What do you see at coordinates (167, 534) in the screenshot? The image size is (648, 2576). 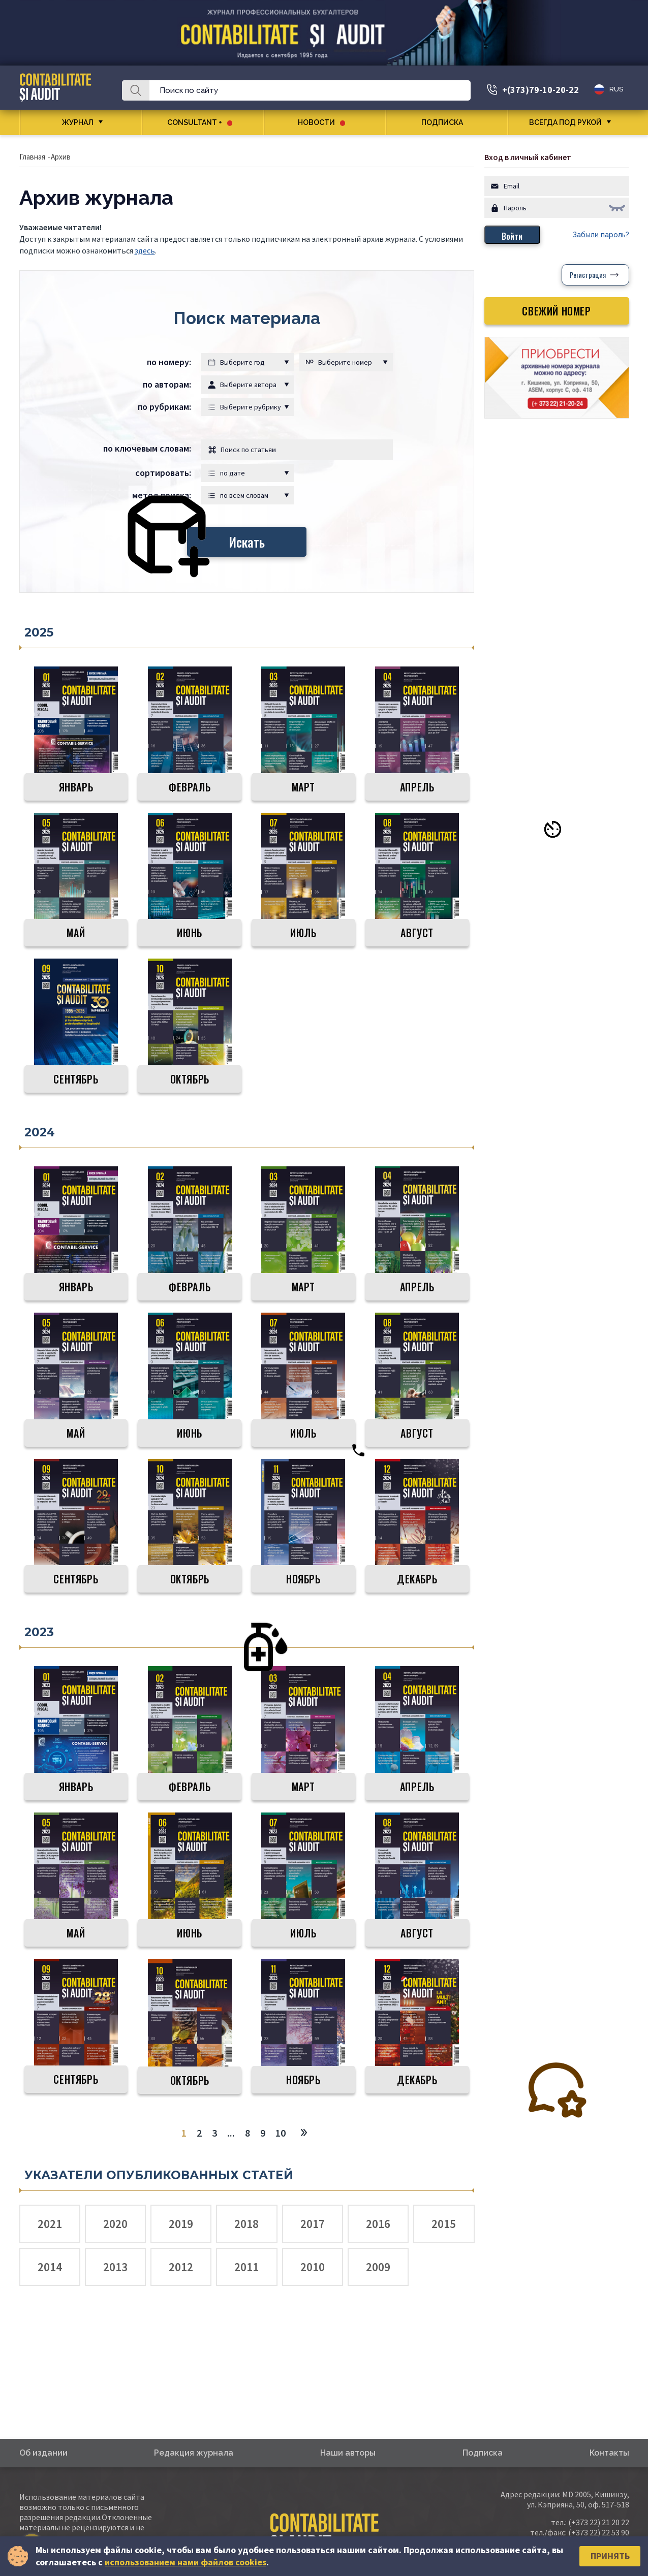 I see `add a new 3D object or shape` at bounding box center [167, 534].